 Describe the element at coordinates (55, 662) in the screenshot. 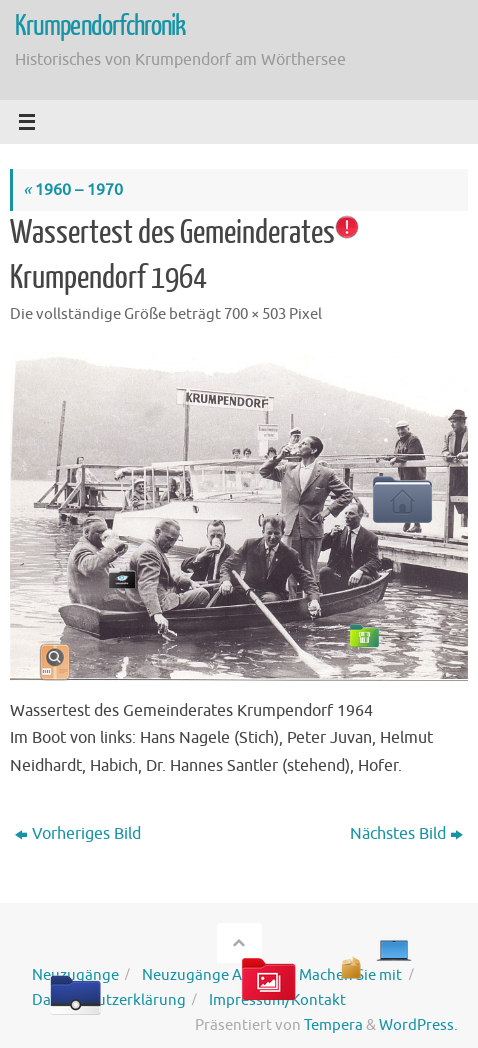

I see `resolving package dependencies` at that location.